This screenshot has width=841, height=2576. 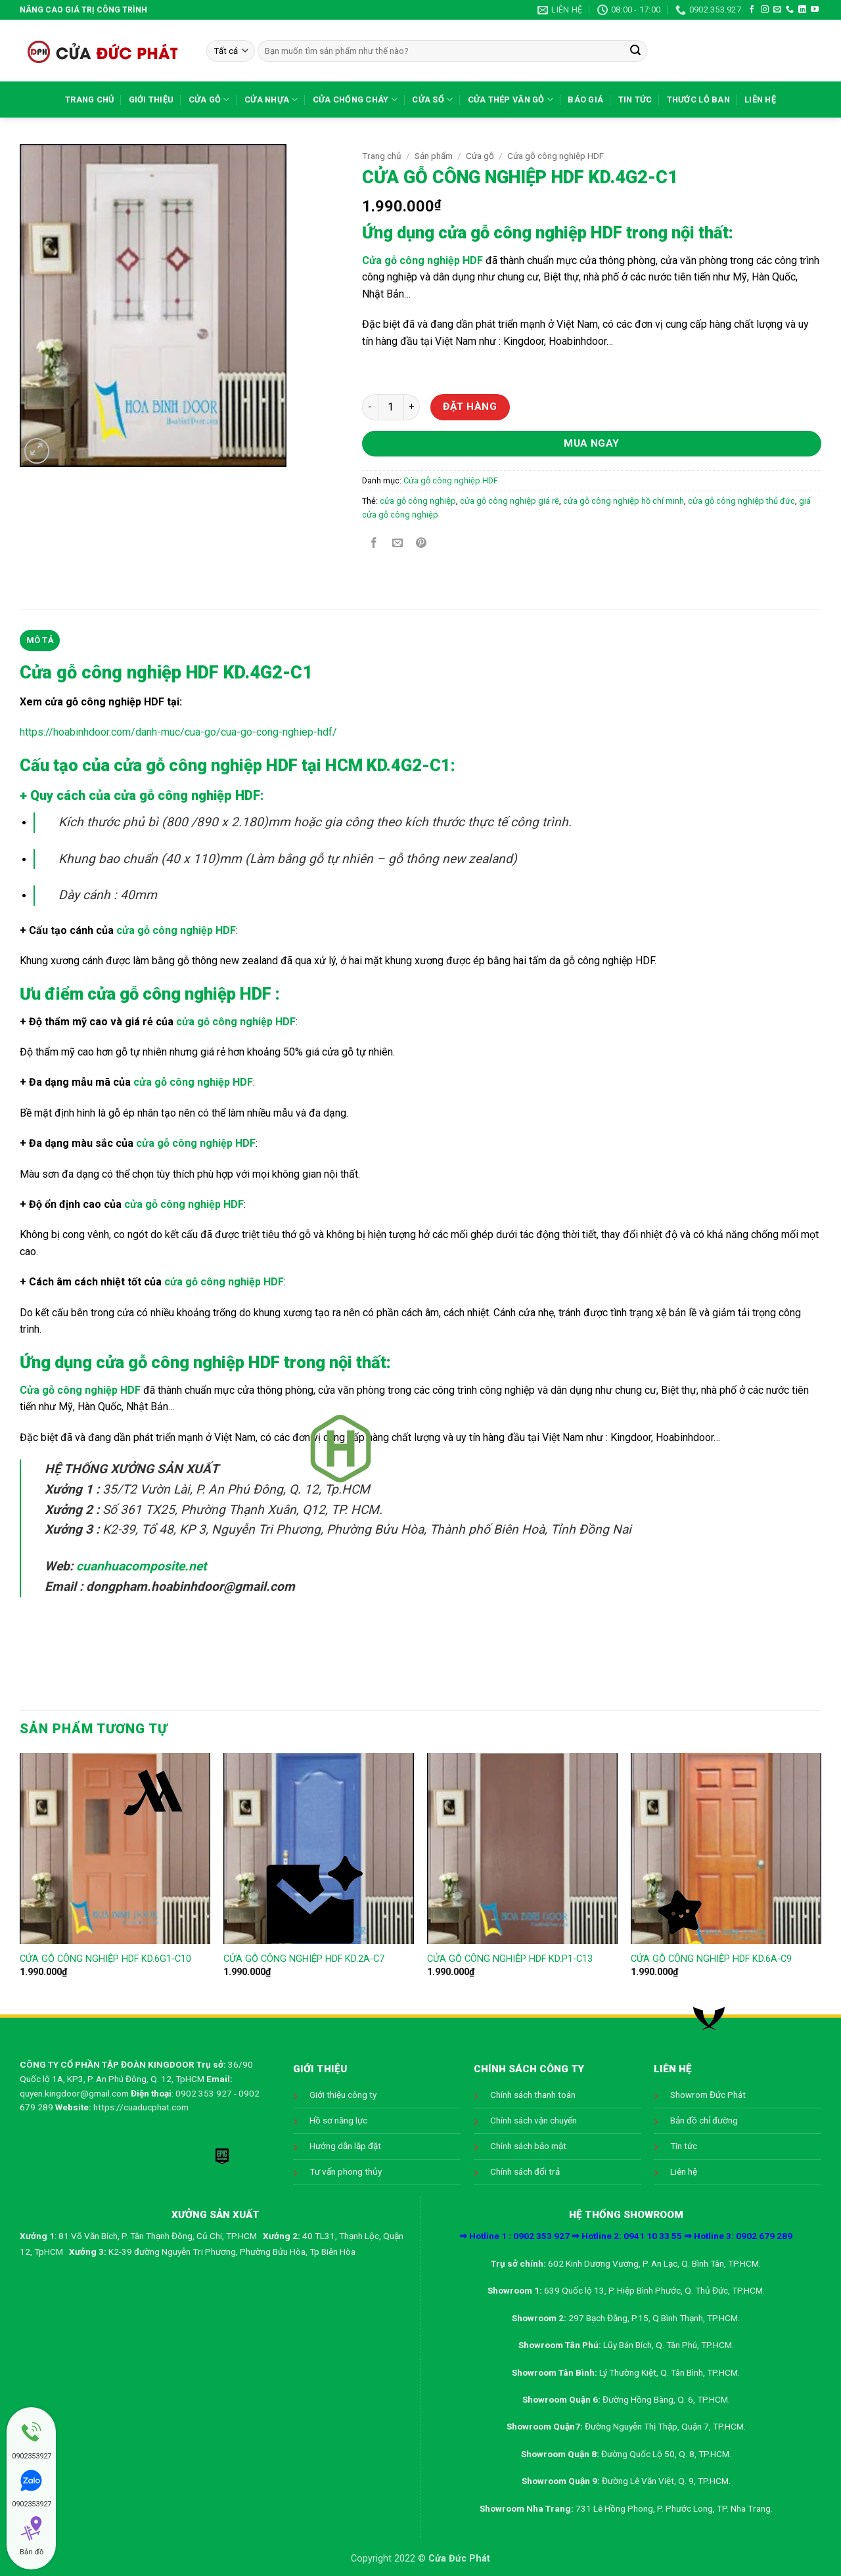 I want to click on access AI-powered email features, so click(x=310, y=1904).